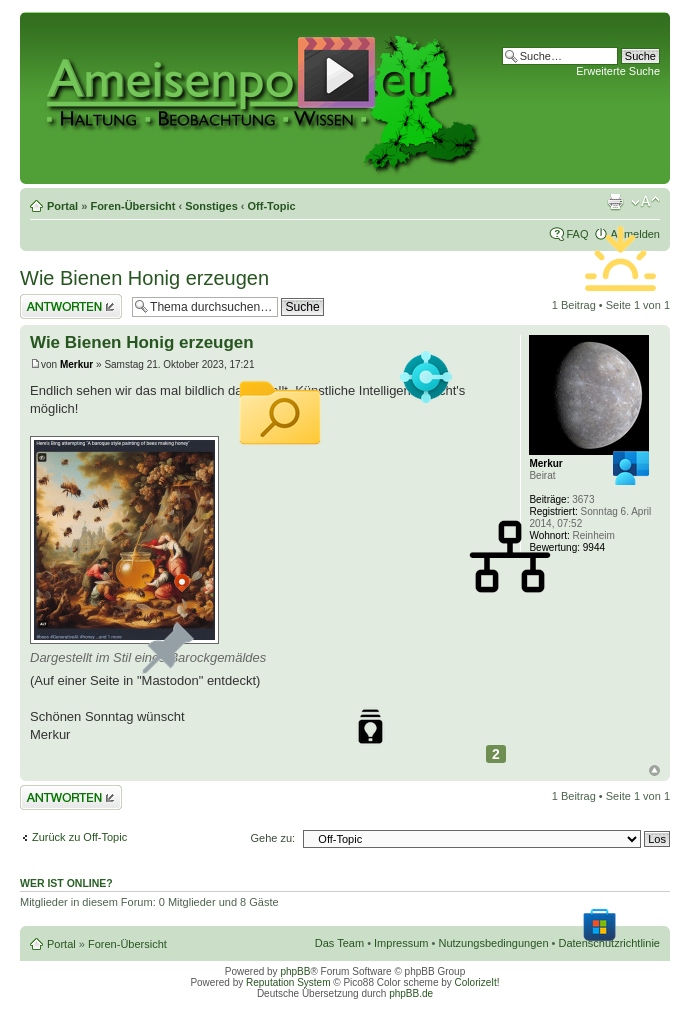 This screenshot has height=1027, width=690. Describe the element at coordinates (426, 377) in the screenshot. I see `open central app for managing connected devices` at that location.